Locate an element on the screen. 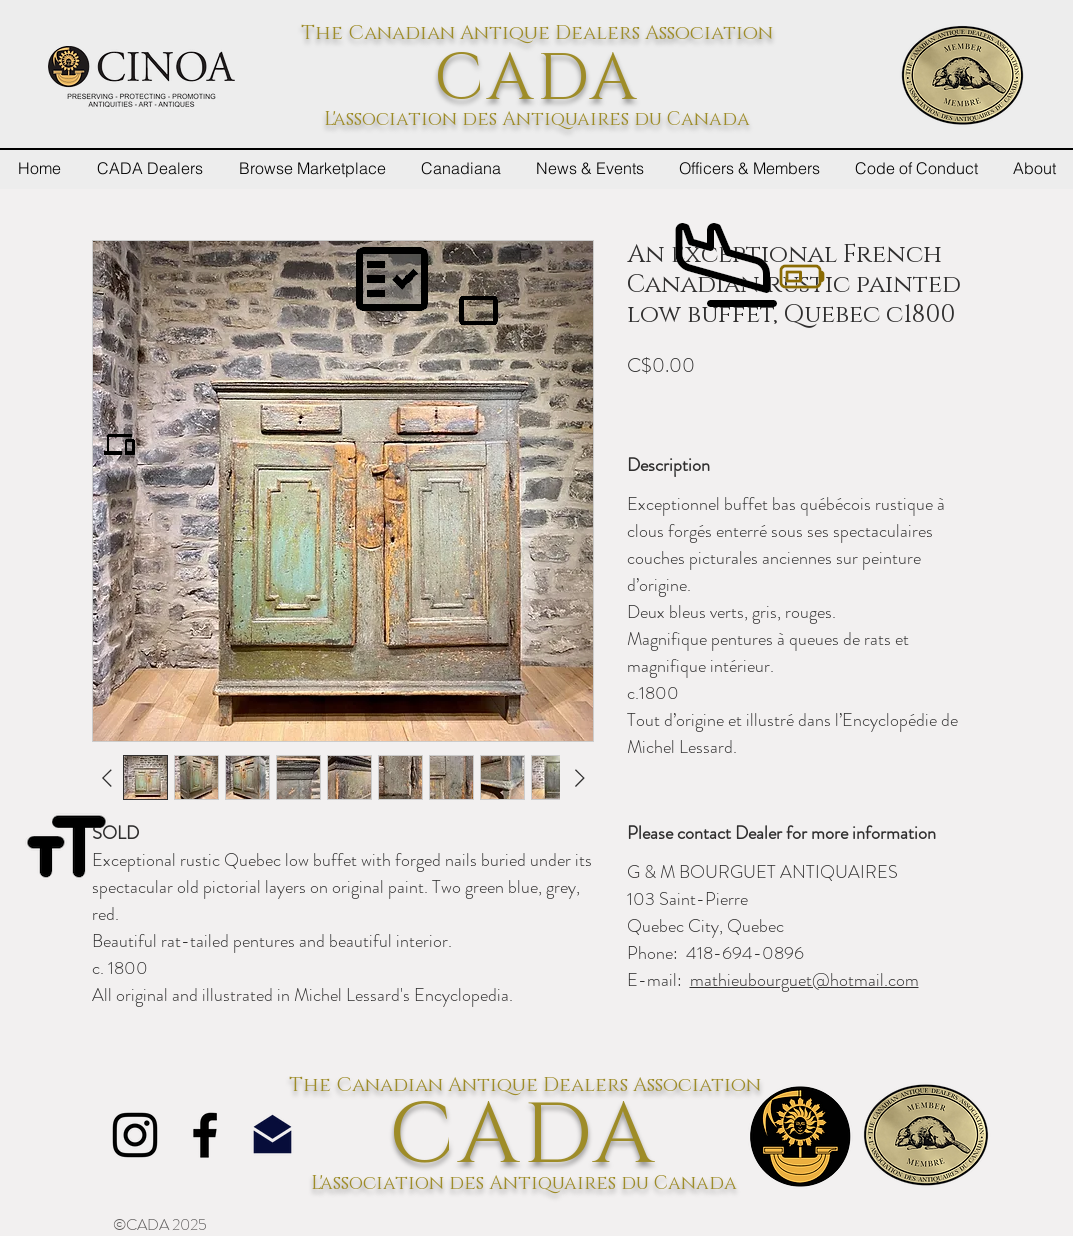  indicates battery at 50% charge level is located at coordinates (802, 275).